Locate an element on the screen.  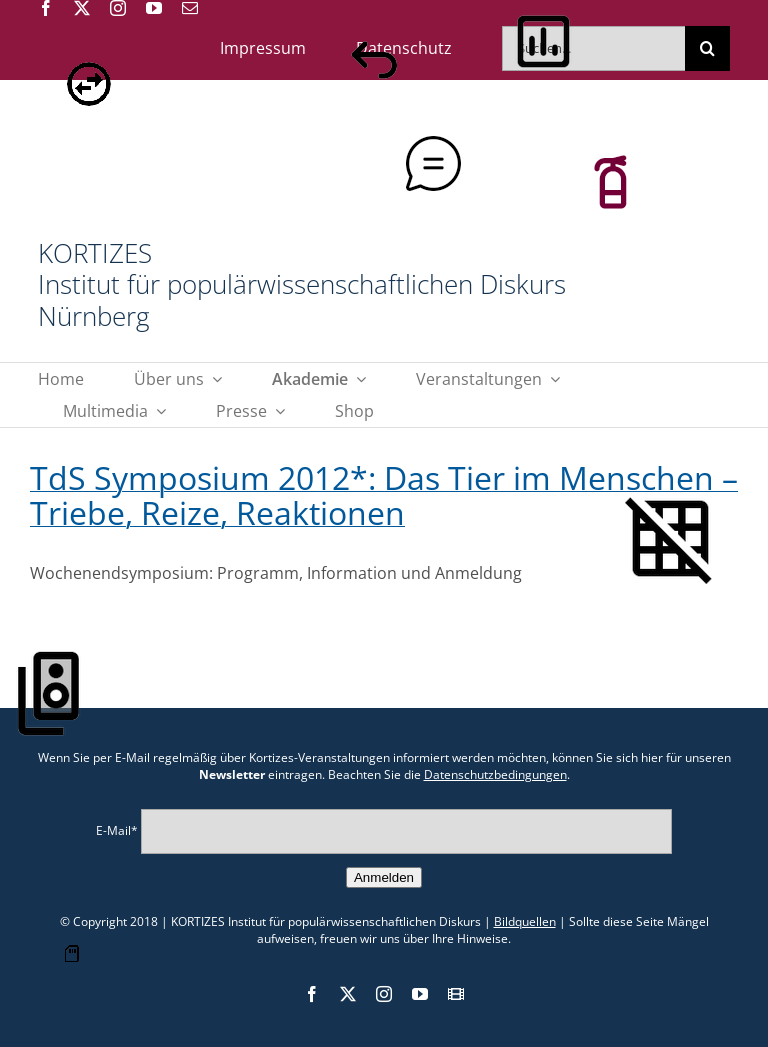
disable grid view is located at coordinates (670, 538).